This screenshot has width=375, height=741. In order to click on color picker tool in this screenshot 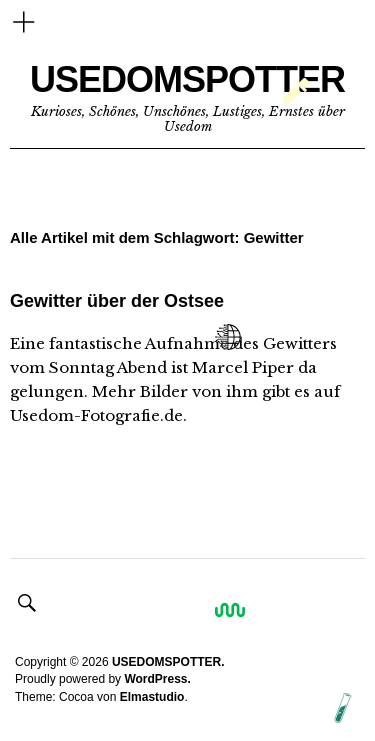, I will do `click(296, 90)`.